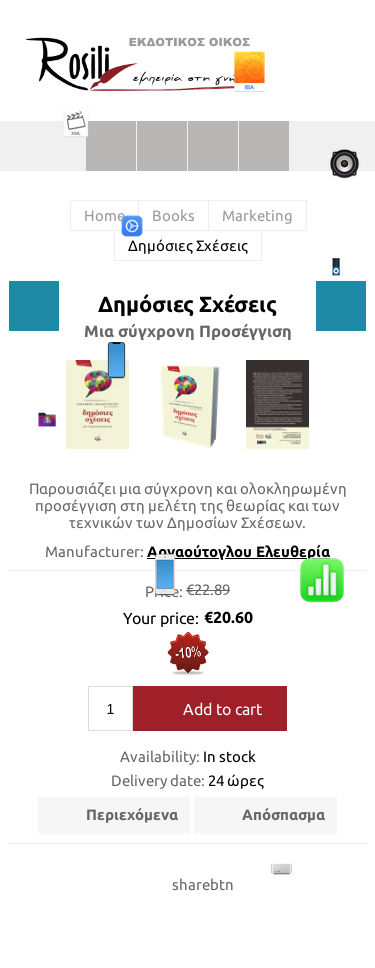  What do you see at coordinates (249, 72) in the screenshot?
I see `open an iBooks Author document` at bounding box center [249, 72].